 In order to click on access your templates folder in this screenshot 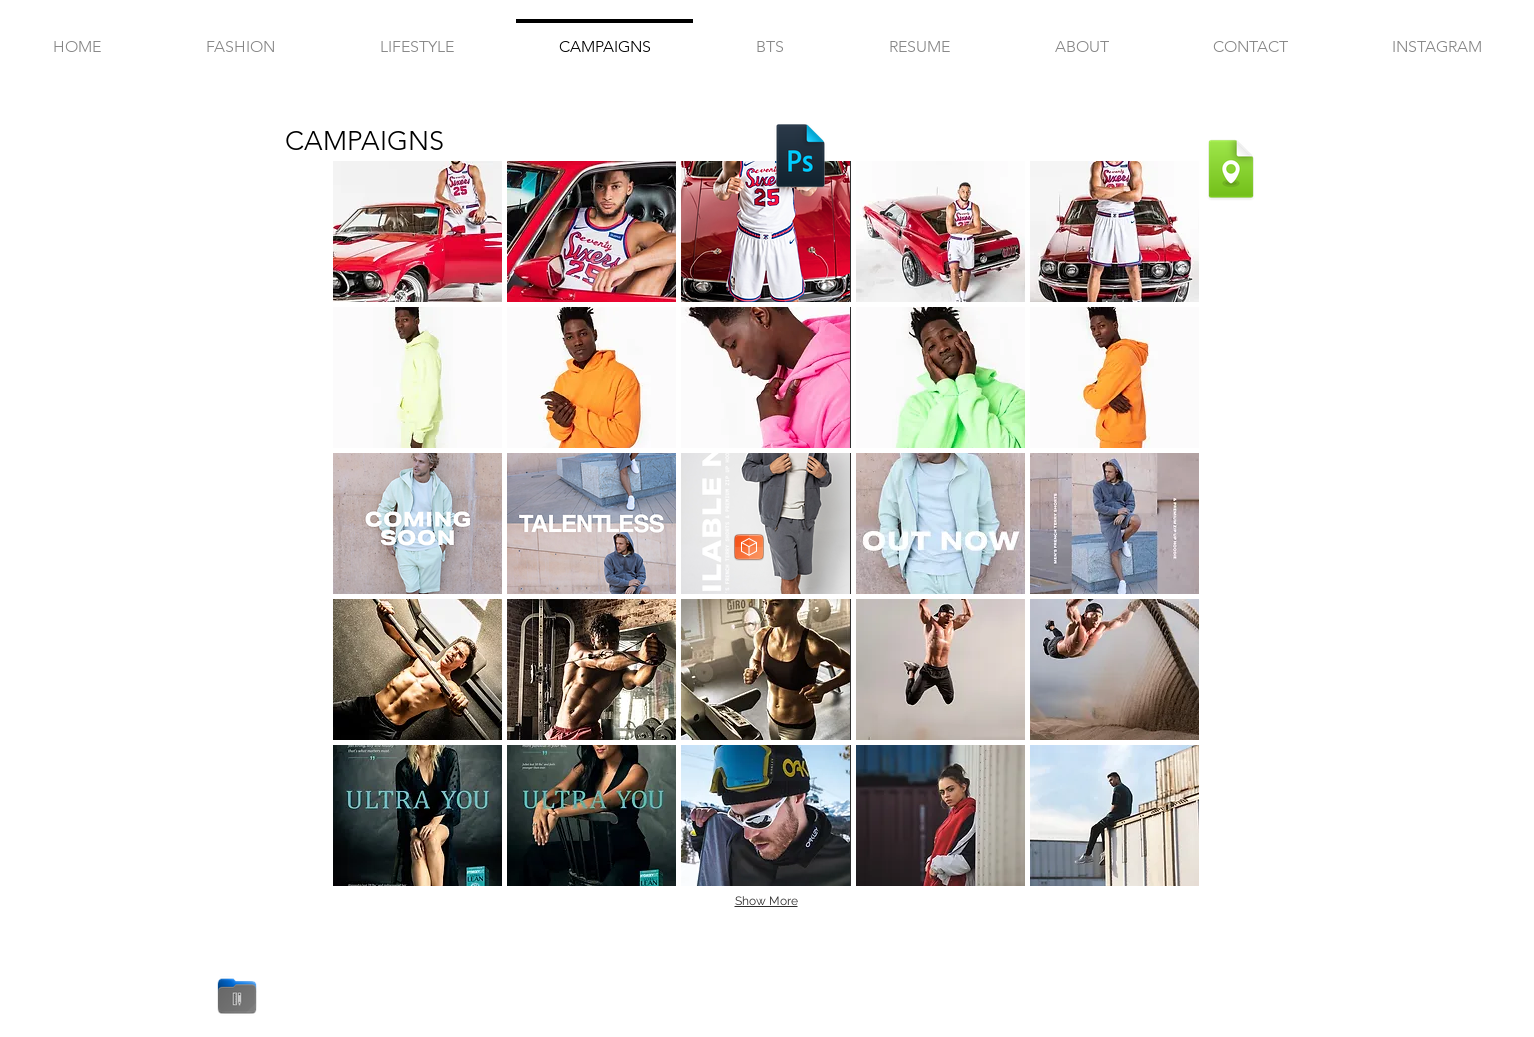, I will do `click(237, 996)`.